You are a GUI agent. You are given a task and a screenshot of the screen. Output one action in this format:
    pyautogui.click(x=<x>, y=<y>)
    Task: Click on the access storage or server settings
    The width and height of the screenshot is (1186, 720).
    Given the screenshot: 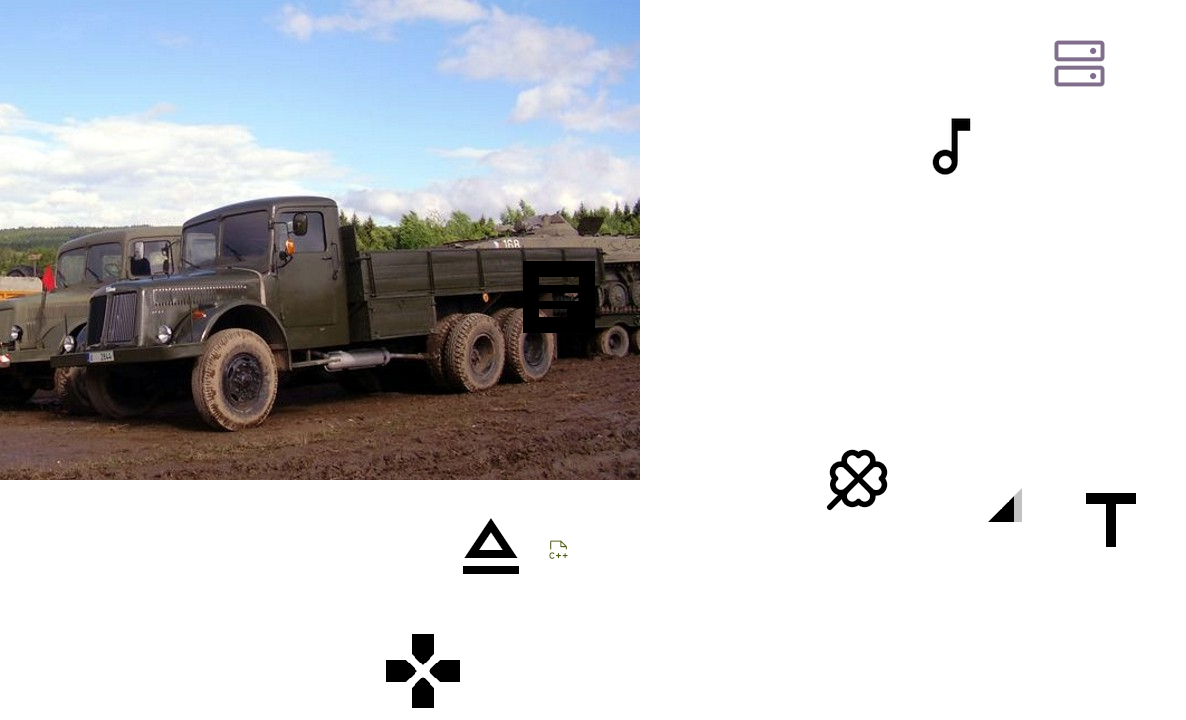 What is the action you would take?
    pyautogui.click(x=1079, y=63)
    